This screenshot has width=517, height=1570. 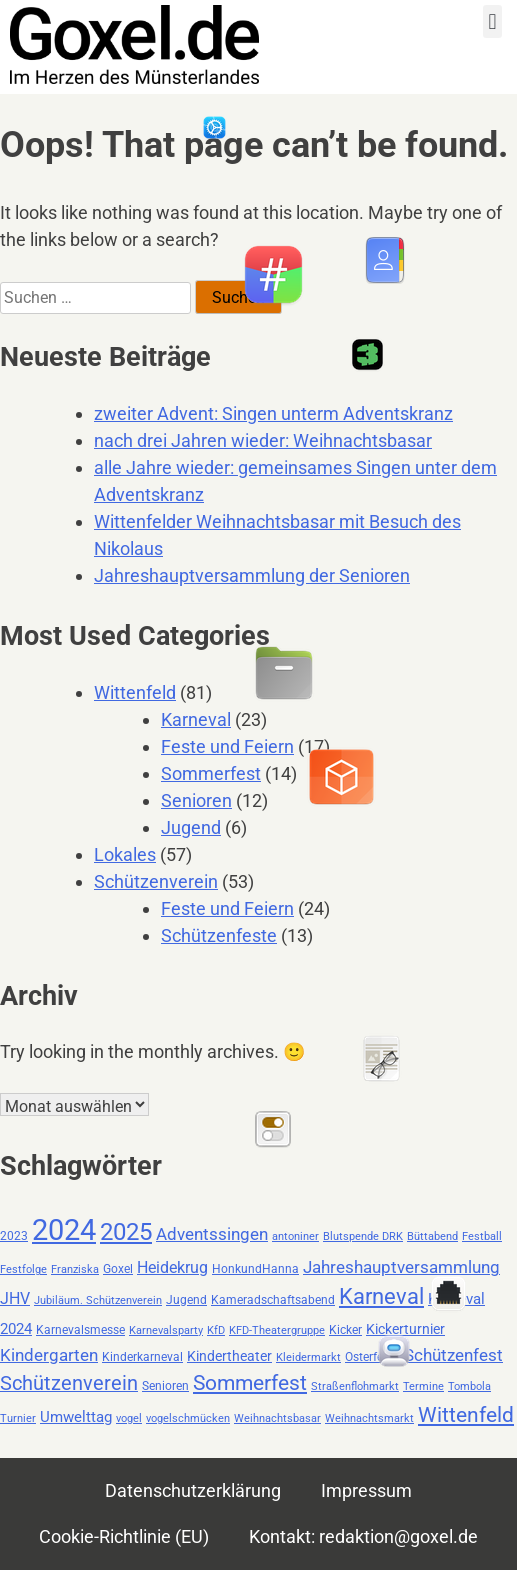 I want to click on open the file manager application, so click(x=284, y=673).